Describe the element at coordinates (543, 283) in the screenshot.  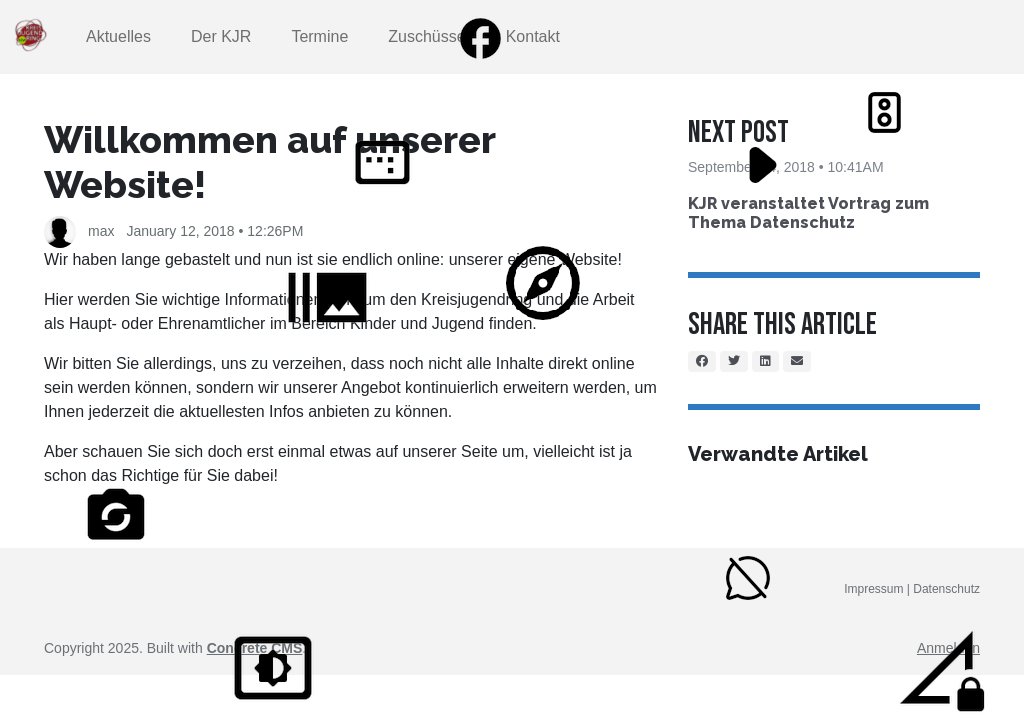
I see `explore nearby content or locations` at that location.